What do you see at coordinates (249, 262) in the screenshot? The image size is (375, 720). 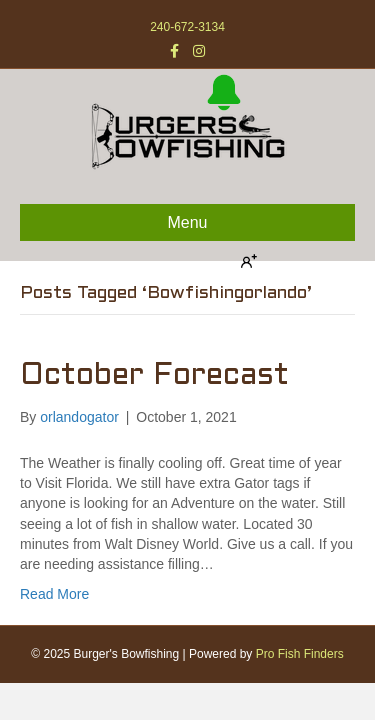 I see `add a new contact or friend` at bounding box center [249, 262].